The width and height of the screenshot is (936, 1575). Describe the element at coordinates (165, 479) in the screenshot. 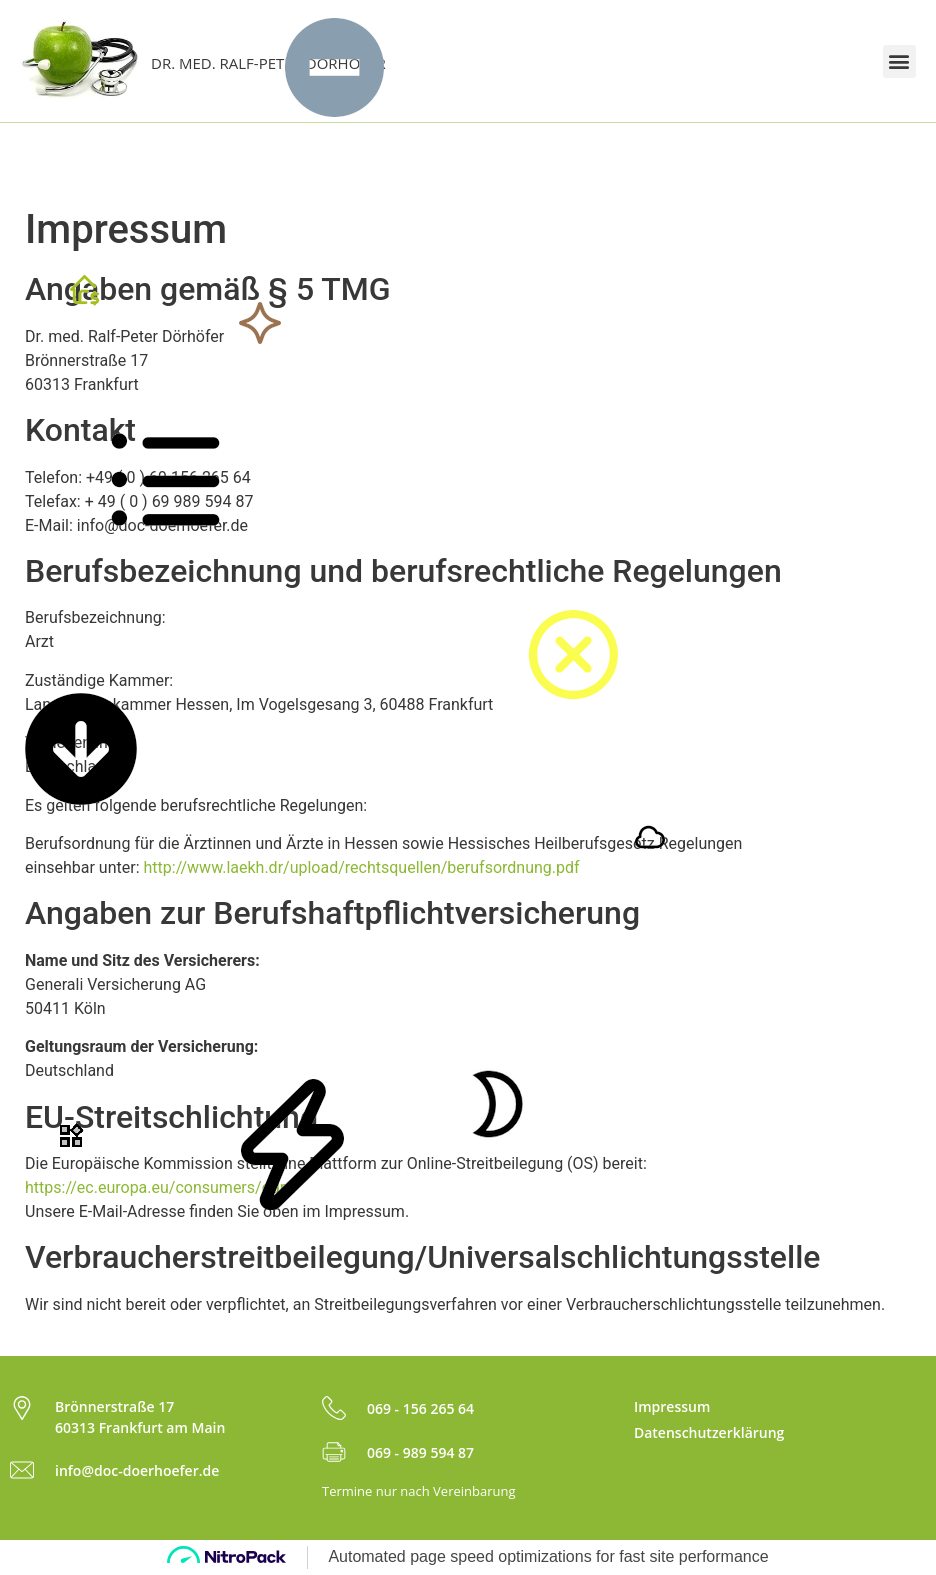

I see `view items as a bulleted list` at that location.